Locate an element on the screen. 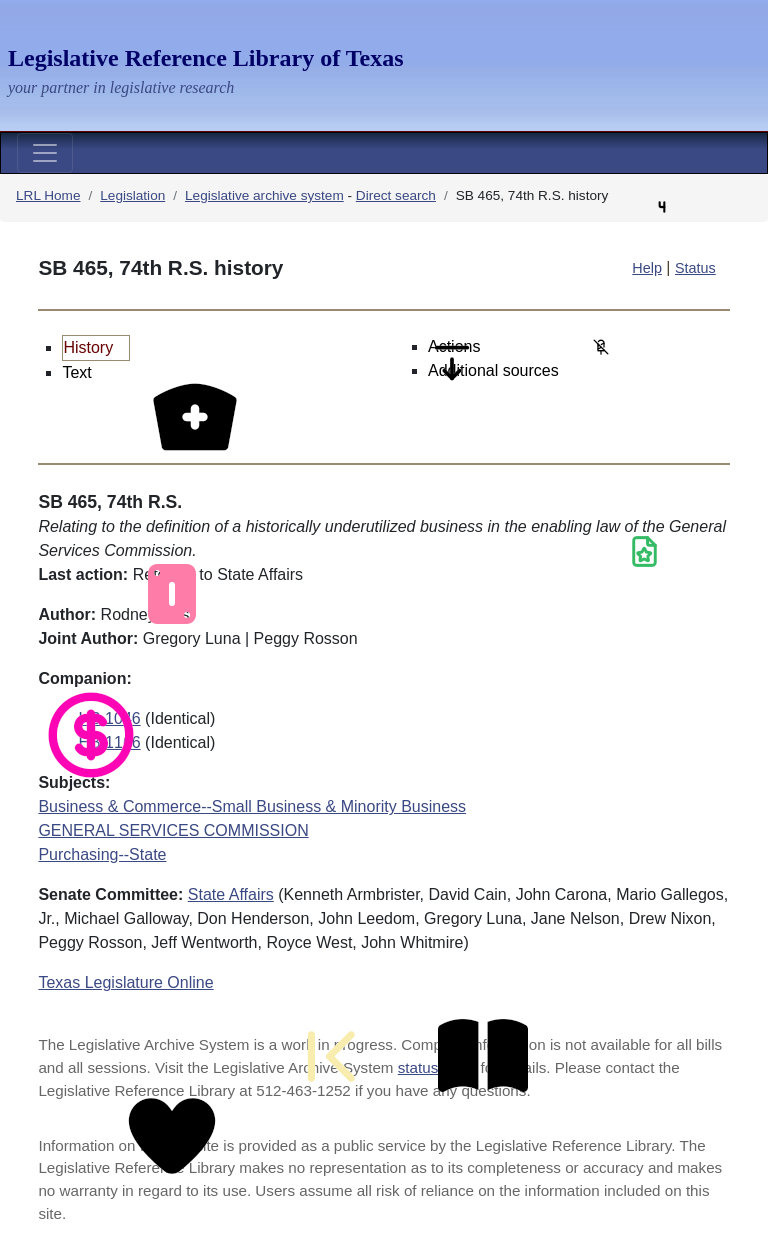  access nursing or healthcare services is located at coordinates (195, 417).